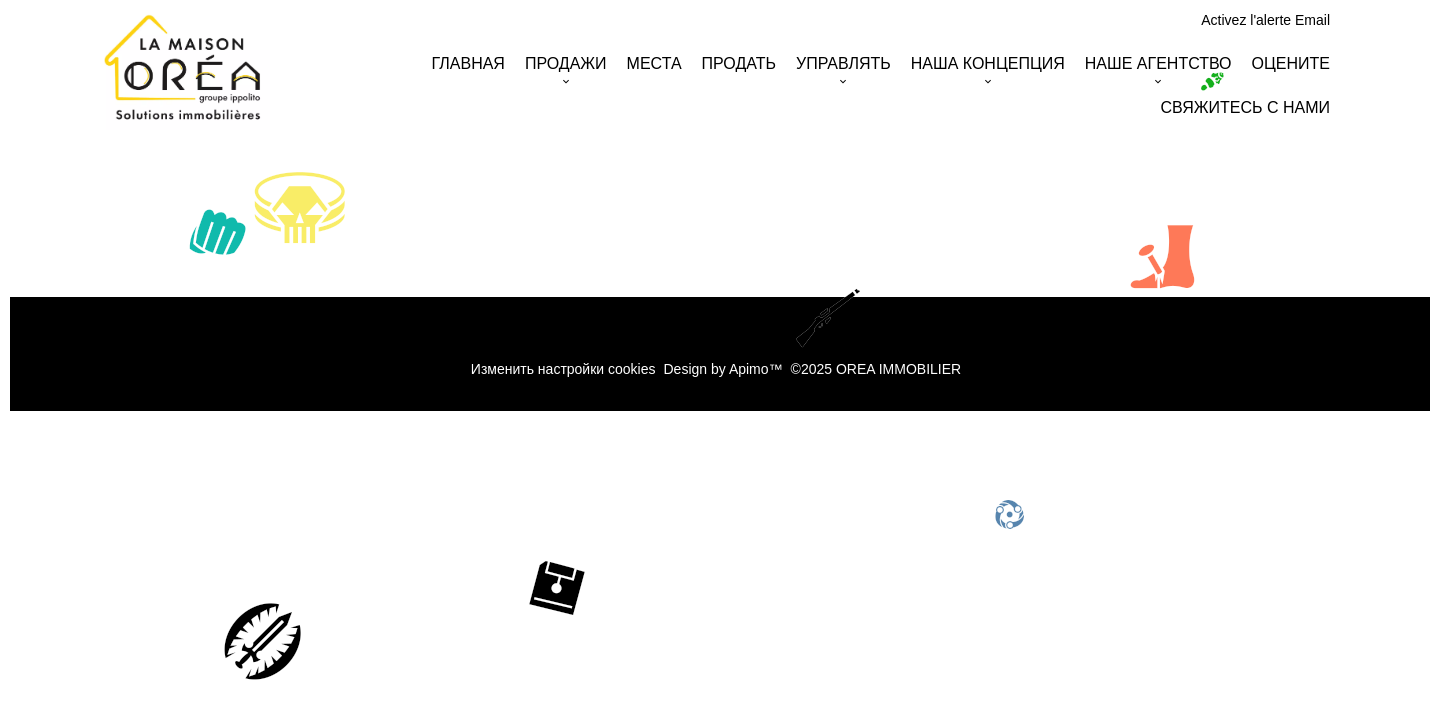 This screenshot has width=1440, height=720. Describe the element at coordinates (828, 318) in the screenshot. I see `select rifle weapon in game inventory` at that location.